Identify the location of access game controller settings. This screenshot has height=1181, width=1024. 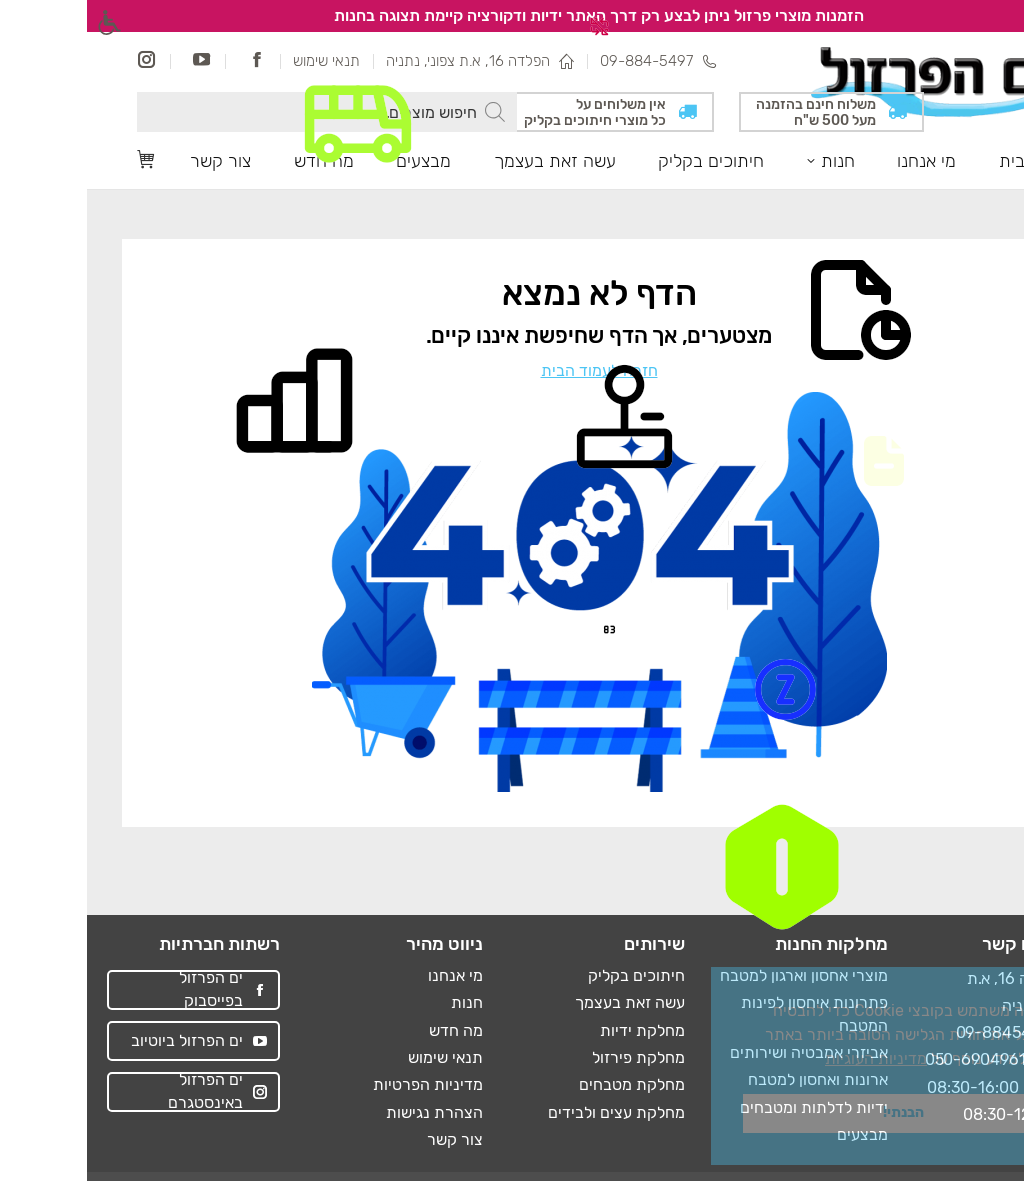
(624, 420).